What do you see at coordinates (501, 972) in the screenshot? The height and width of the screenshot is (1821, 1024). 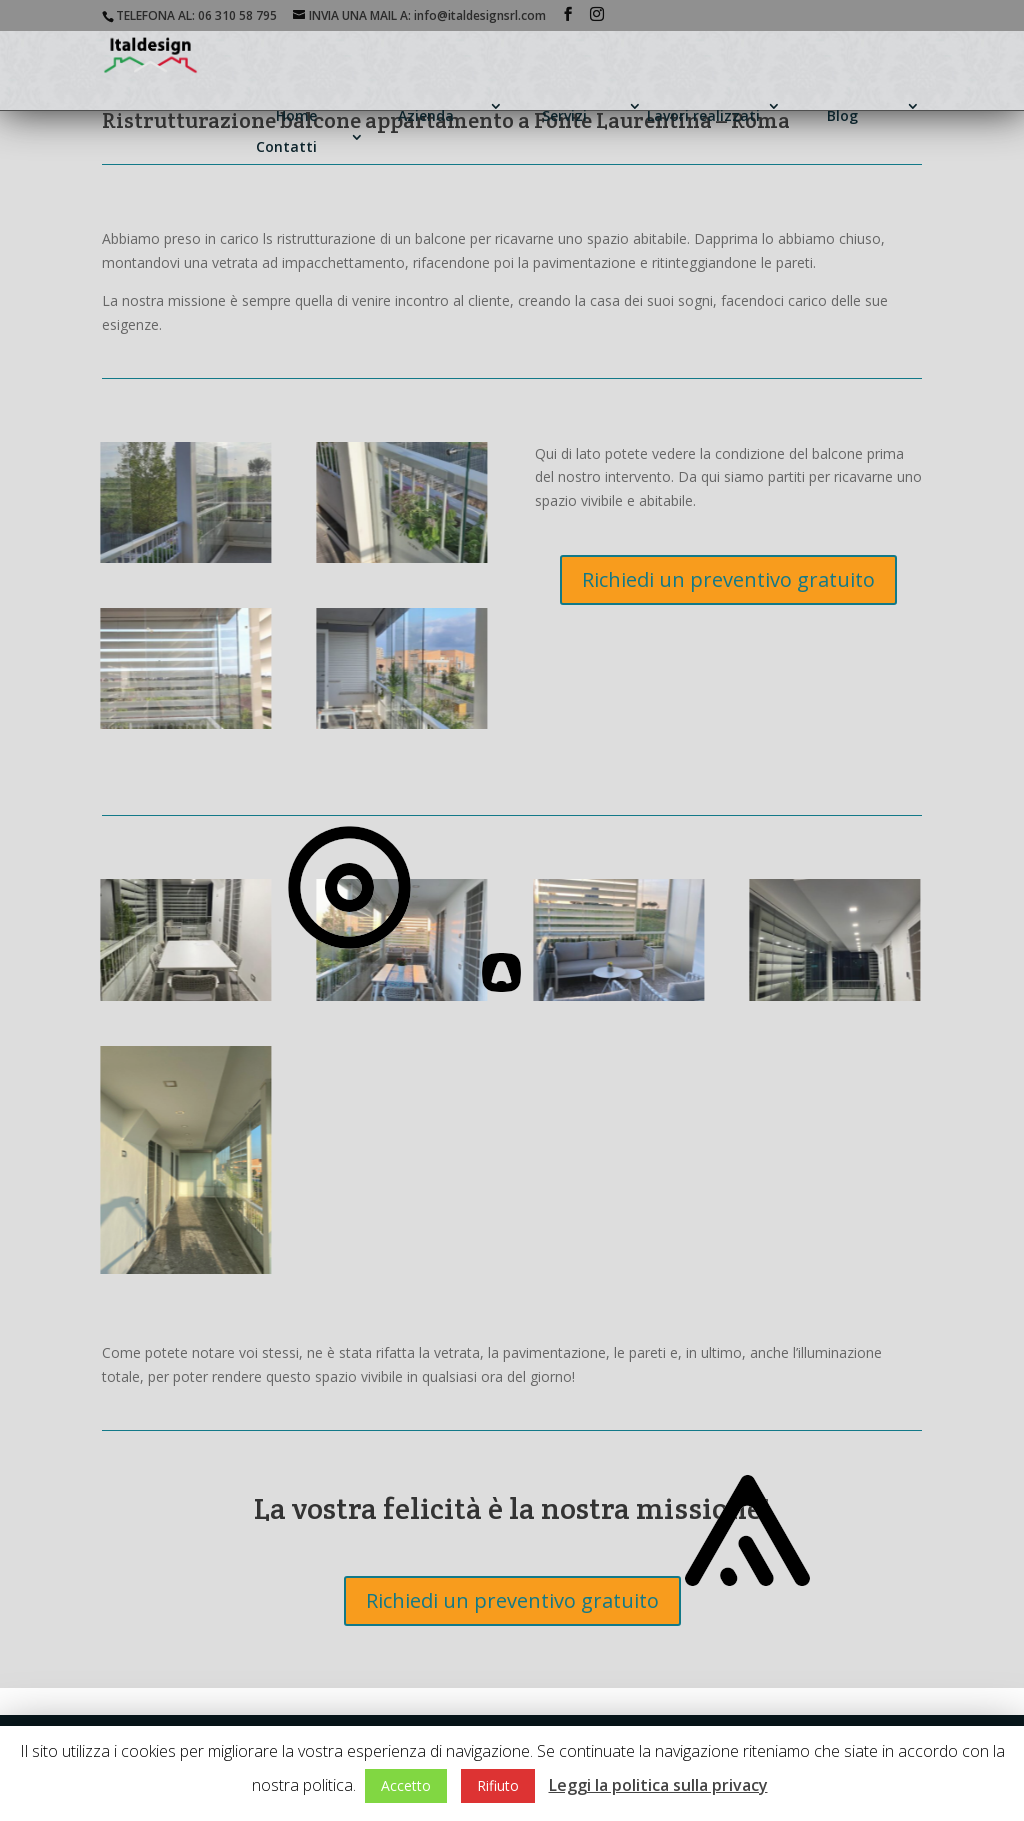 I see `open the Aircall app` at bounding box center [501, 972].